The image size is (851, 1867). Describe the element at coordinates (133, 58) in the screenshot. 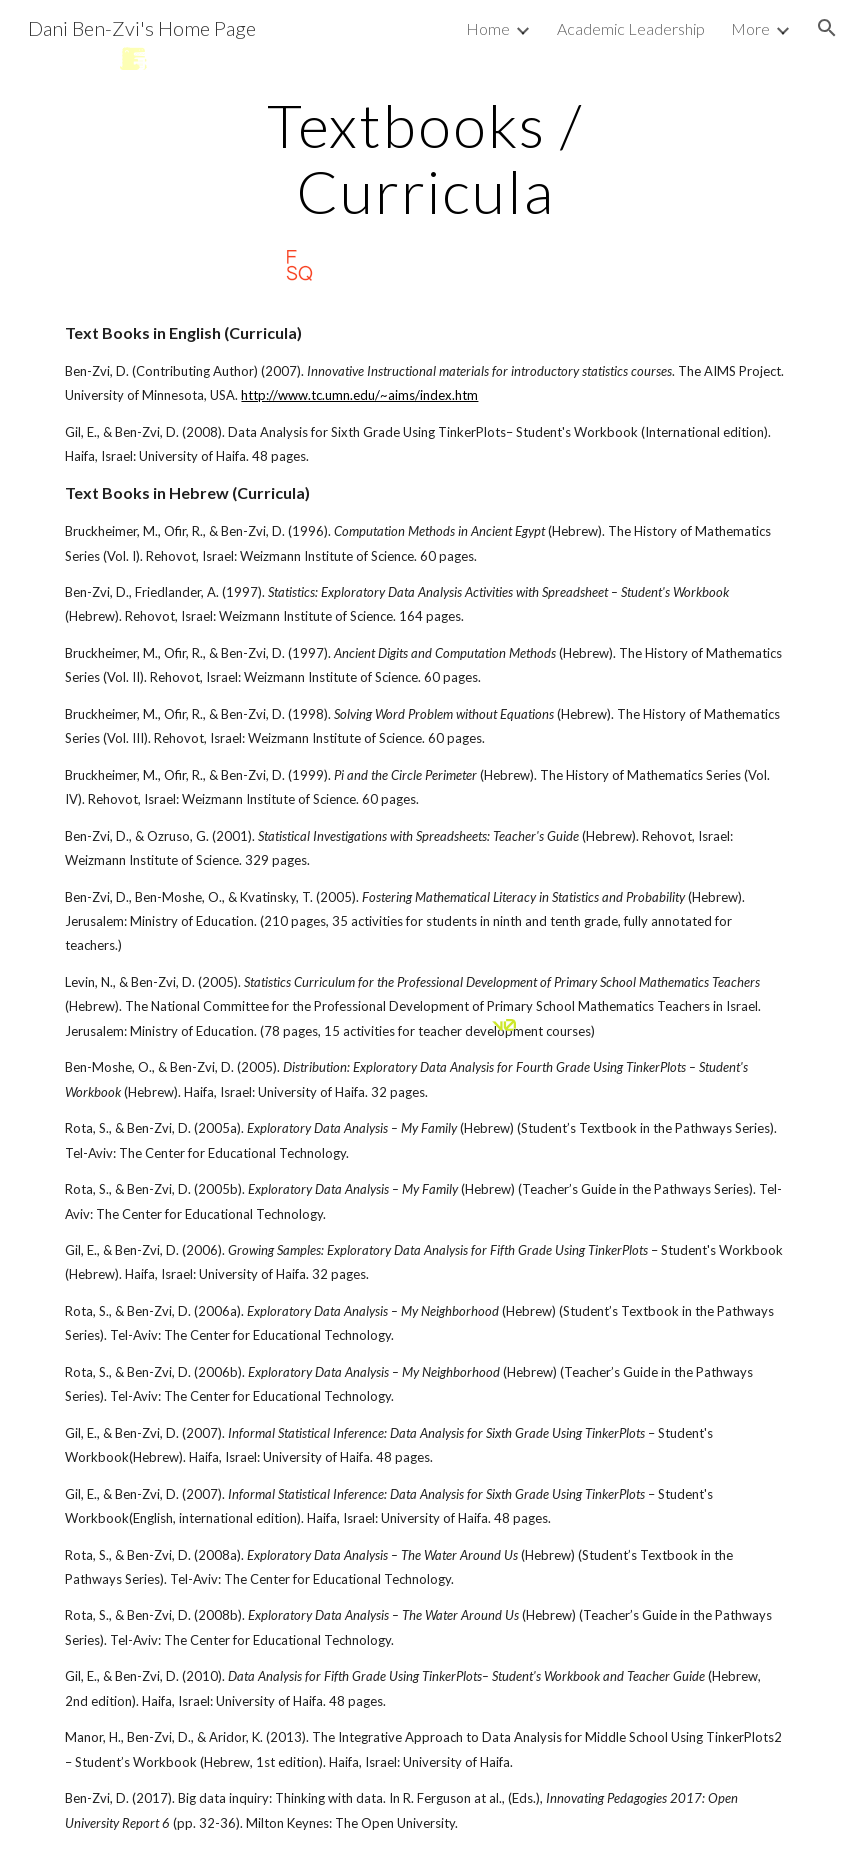

I see `visit docusaurus documentation site` at that location.